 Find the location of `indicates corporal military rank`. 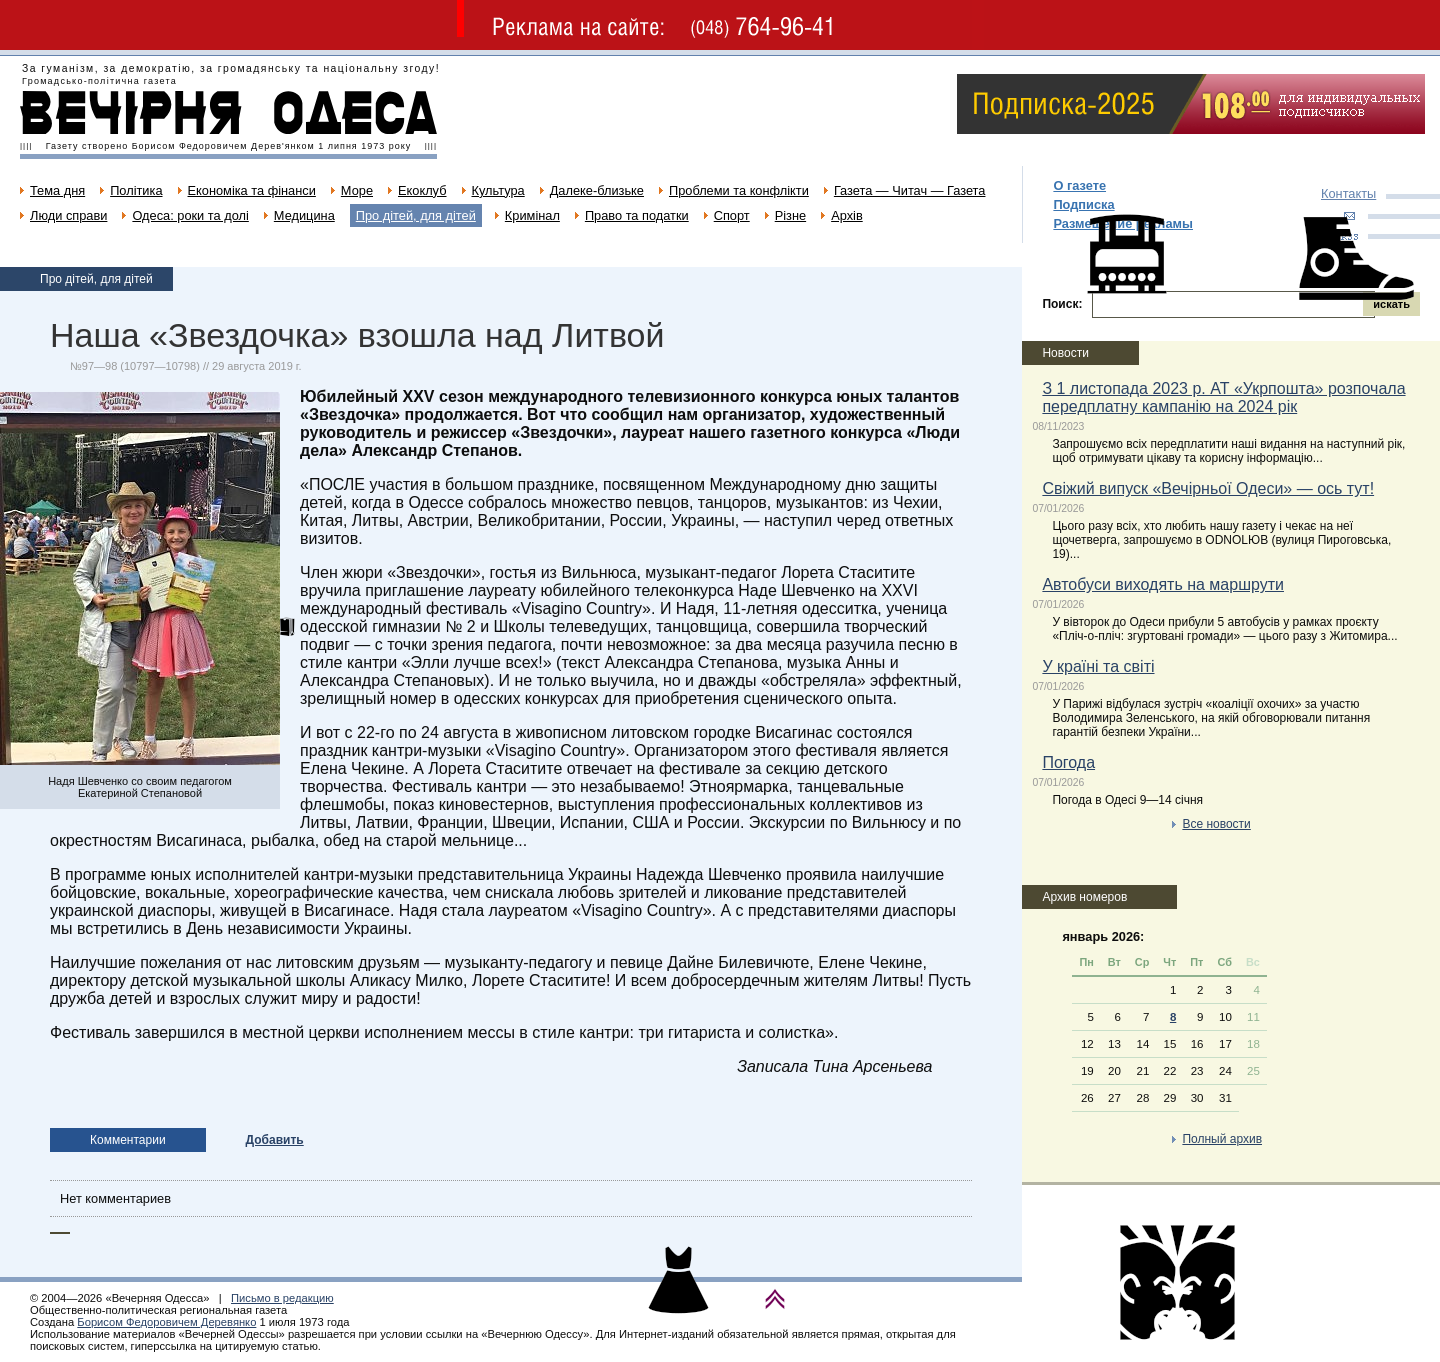

indicates corporal military rank is located at coordinates (775, 1299).